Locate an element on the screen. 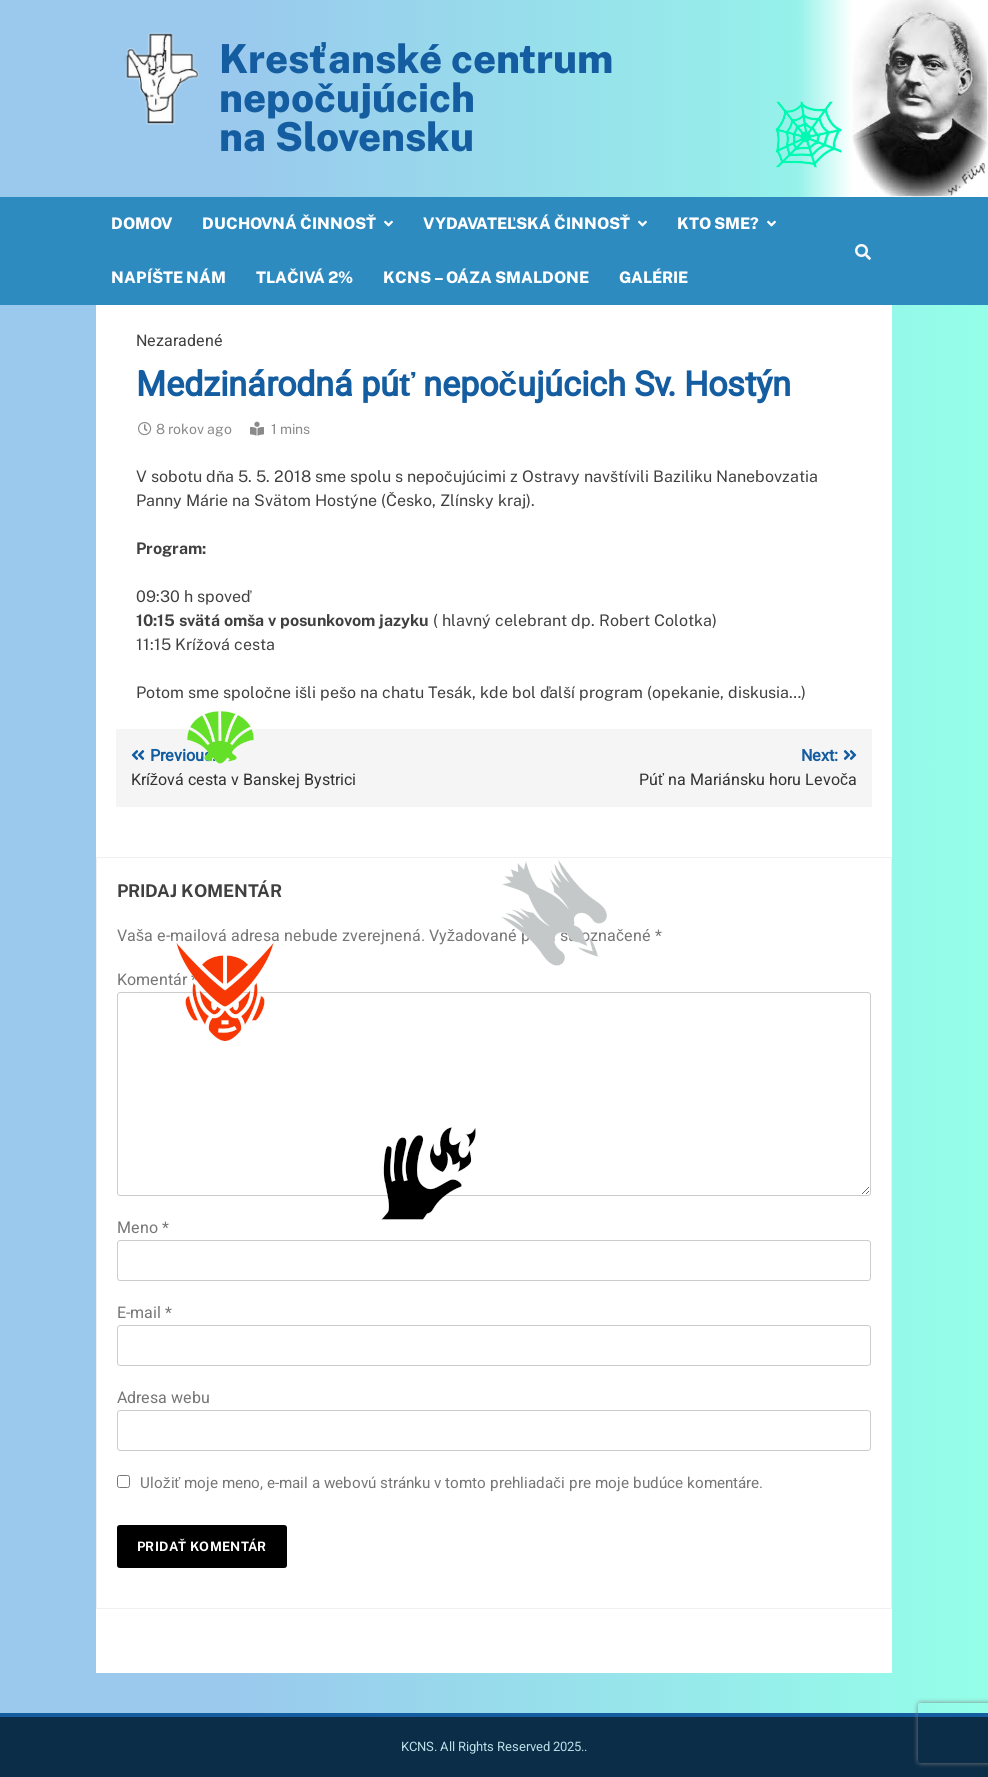  indicates a spider or web-related game element is located at coordinates (808, 134).